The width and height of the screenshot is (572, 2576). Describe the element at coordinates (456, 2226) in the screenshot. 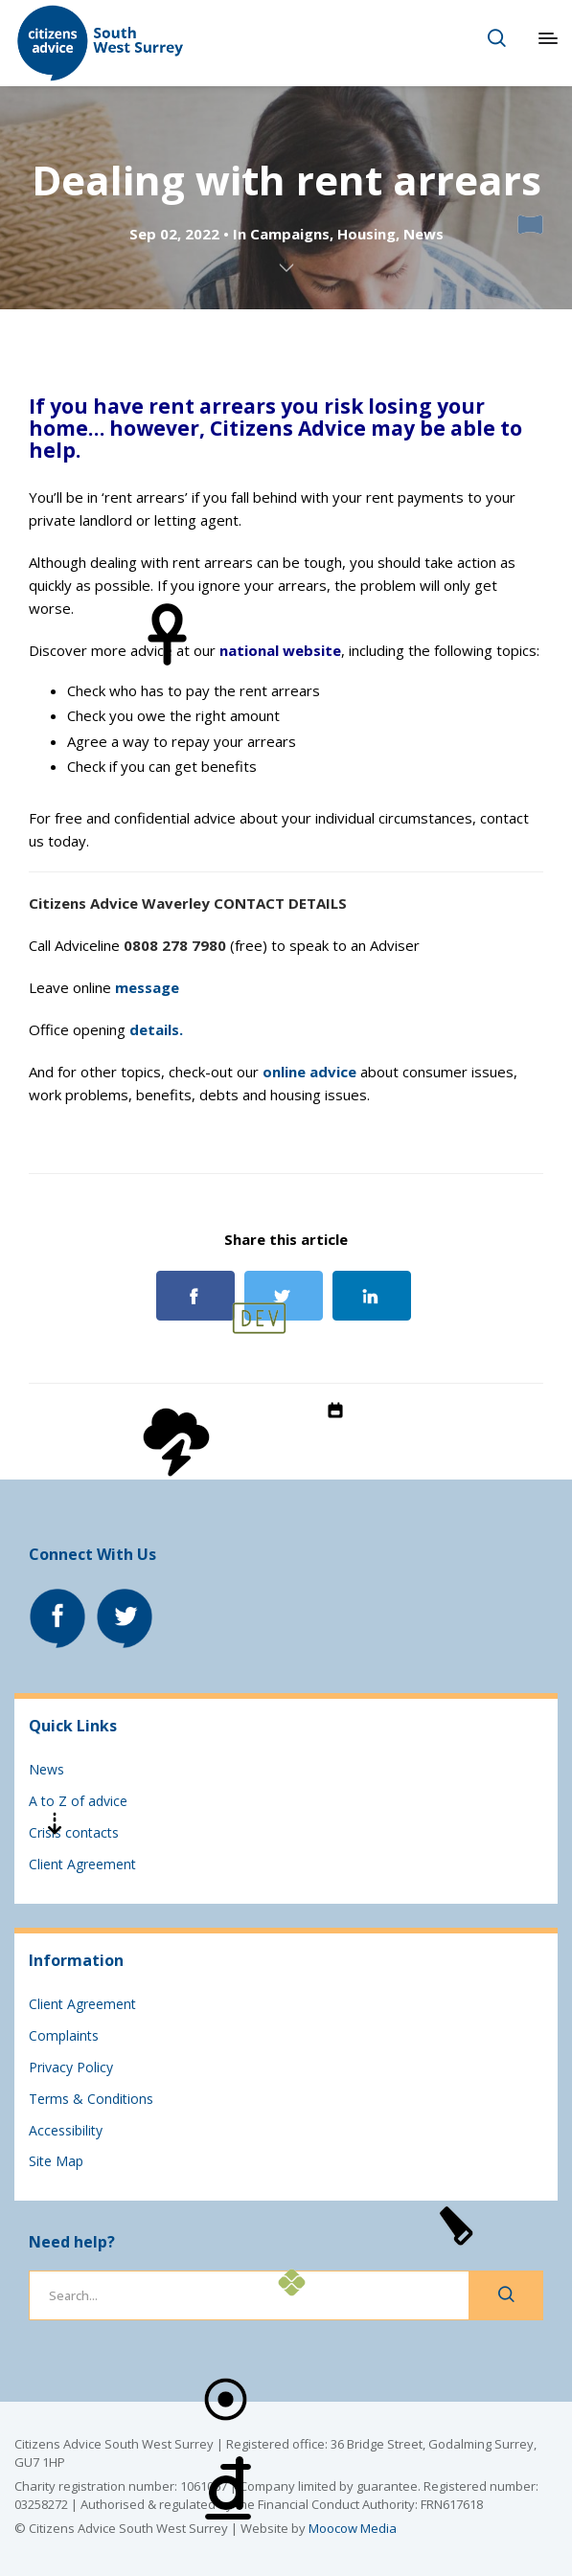

I see `find carpentry or woodworking services` at that location.